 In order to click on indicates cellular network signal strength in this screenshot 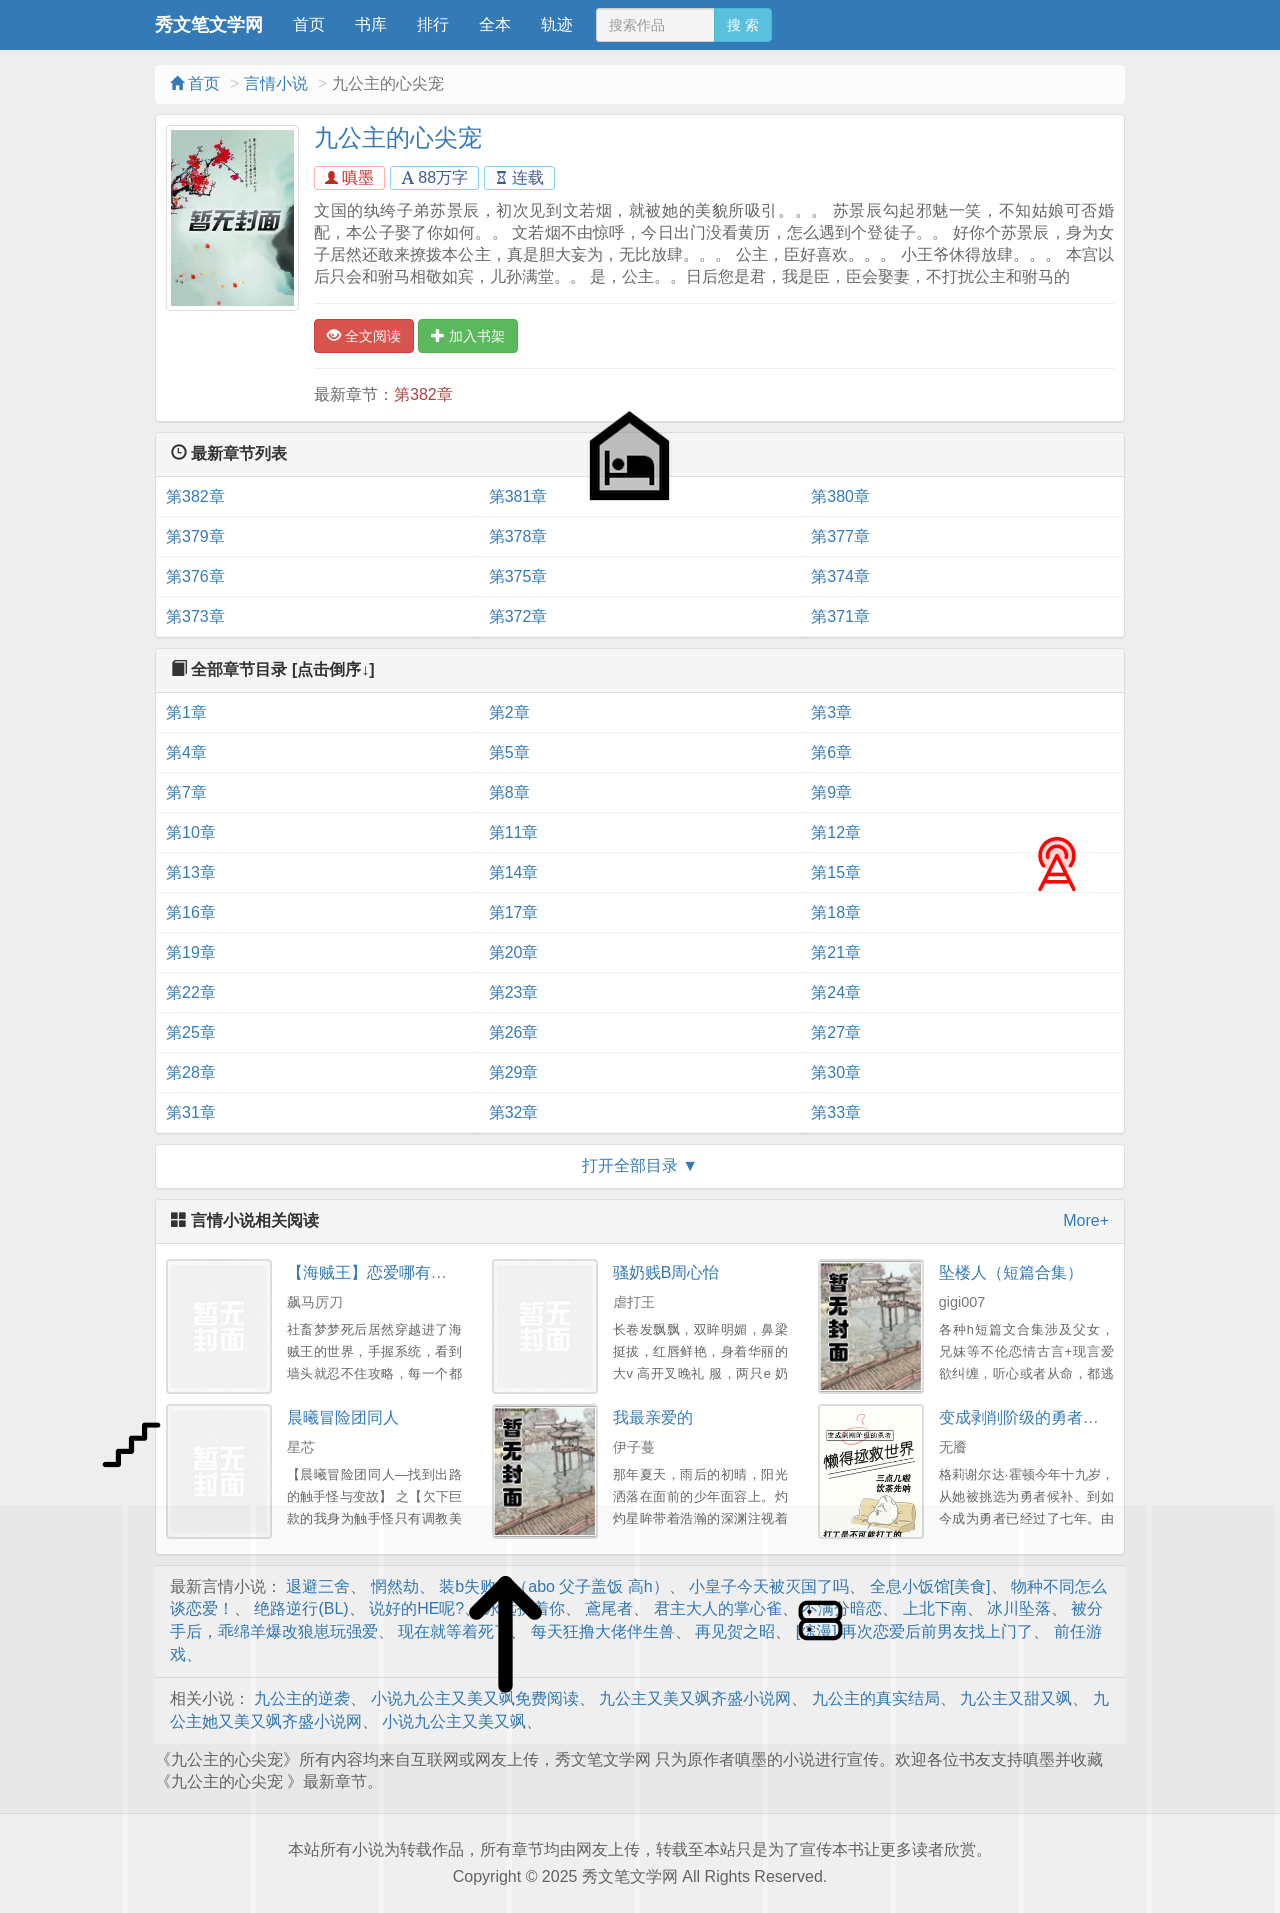, I will do `click(1057, 865)`.